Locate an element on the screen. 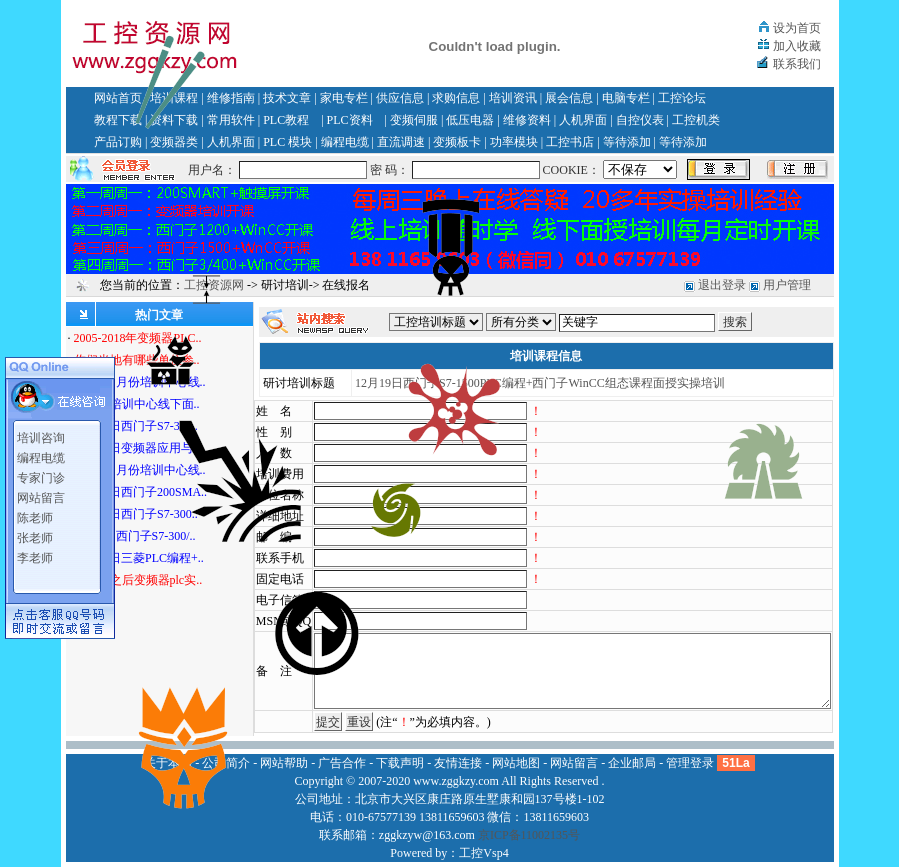 This screenshot has height=867, width=899. indicates a quantum state where the outcome is alive/positive is located at coordinates (170, 360).